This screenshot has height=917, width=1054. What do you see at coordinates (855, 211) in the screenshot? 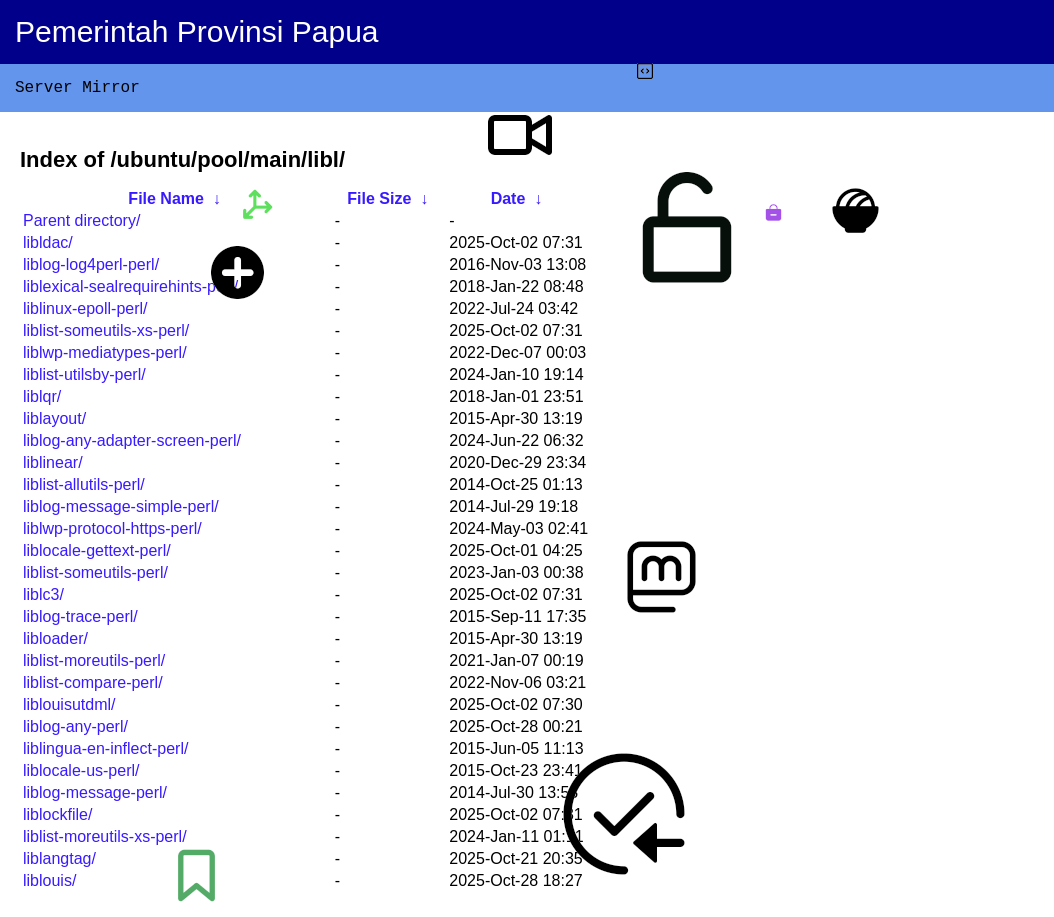
I see `view food or meal options` at bounding box center [855, 211].